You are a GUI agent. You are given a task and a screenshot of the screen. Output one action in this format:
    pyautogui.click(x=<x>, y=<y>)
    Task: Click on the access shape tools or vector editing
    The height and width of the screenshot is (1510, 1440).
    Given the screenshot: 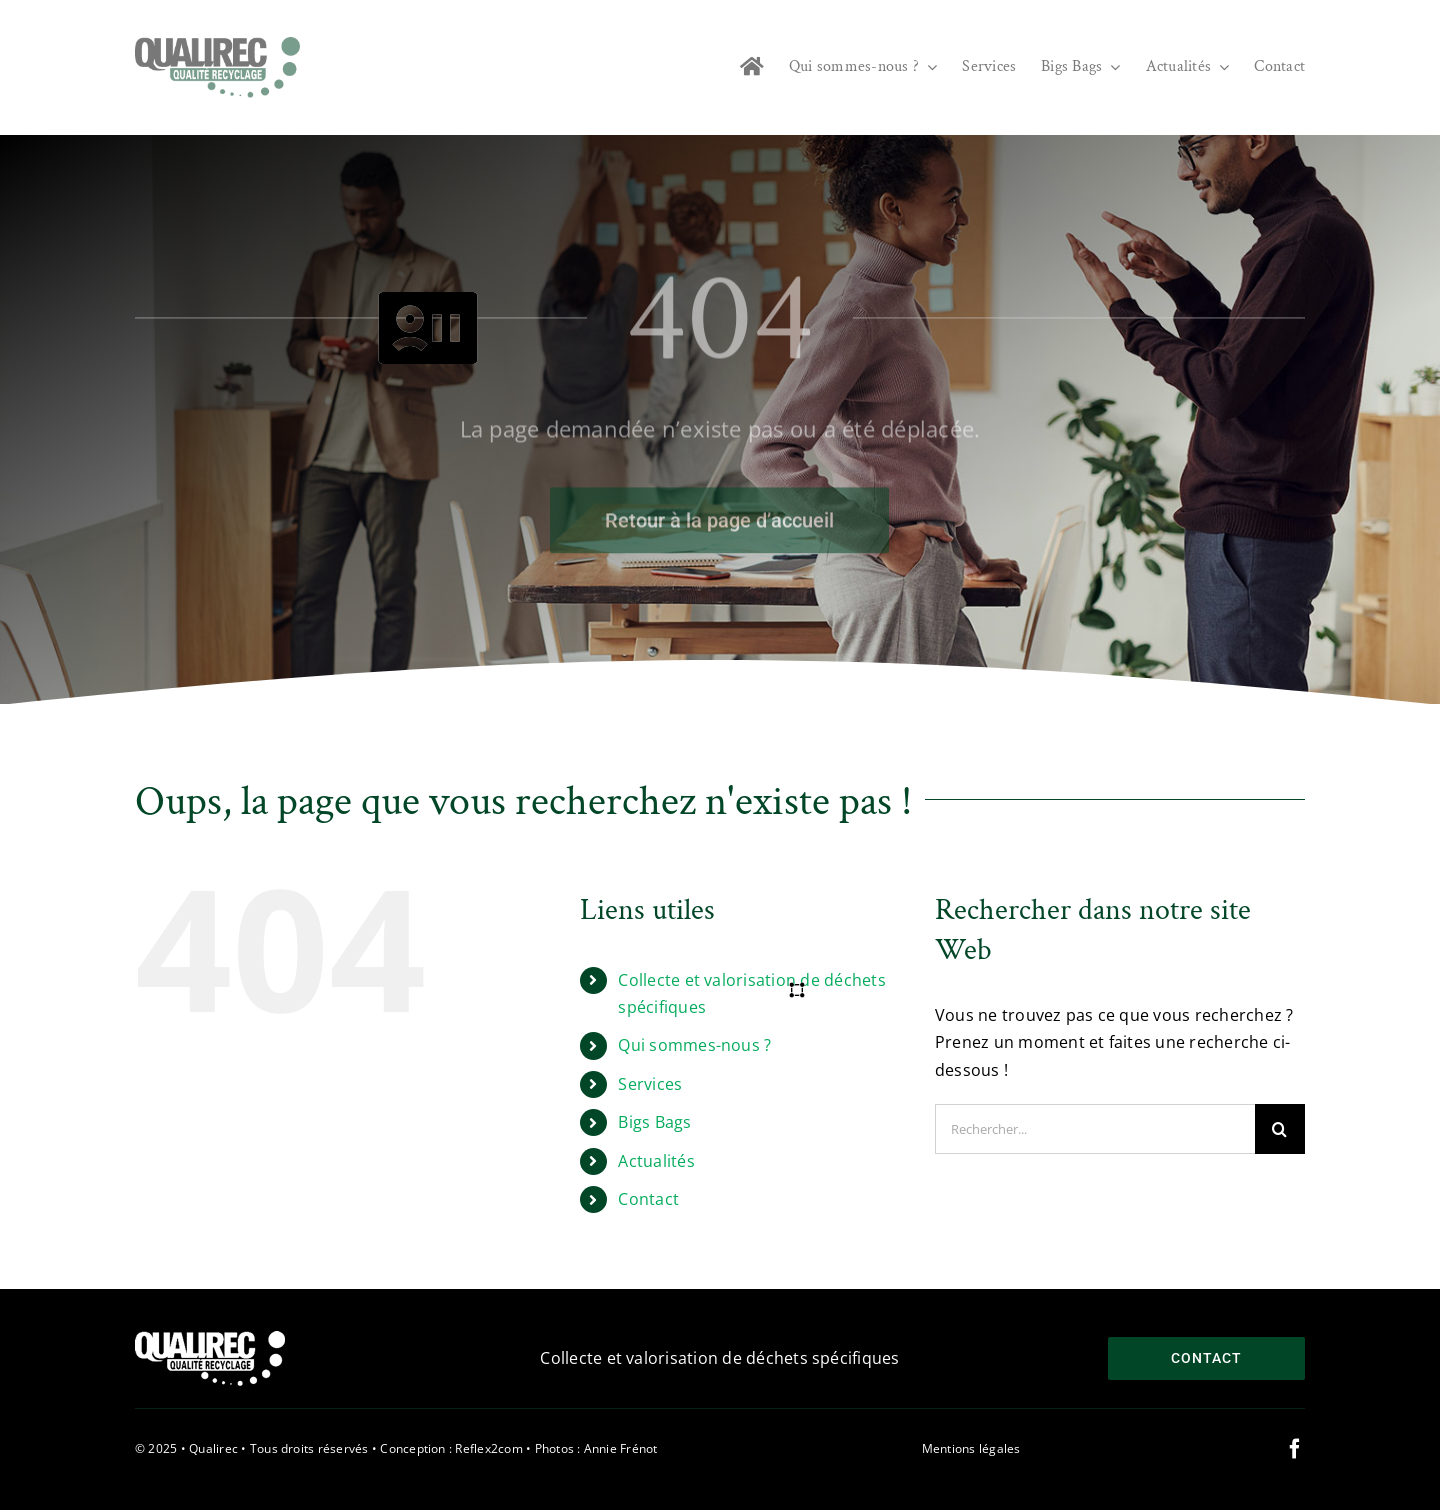 What is the action you would take?
    pyautogui.click(x=797, y=990)
    